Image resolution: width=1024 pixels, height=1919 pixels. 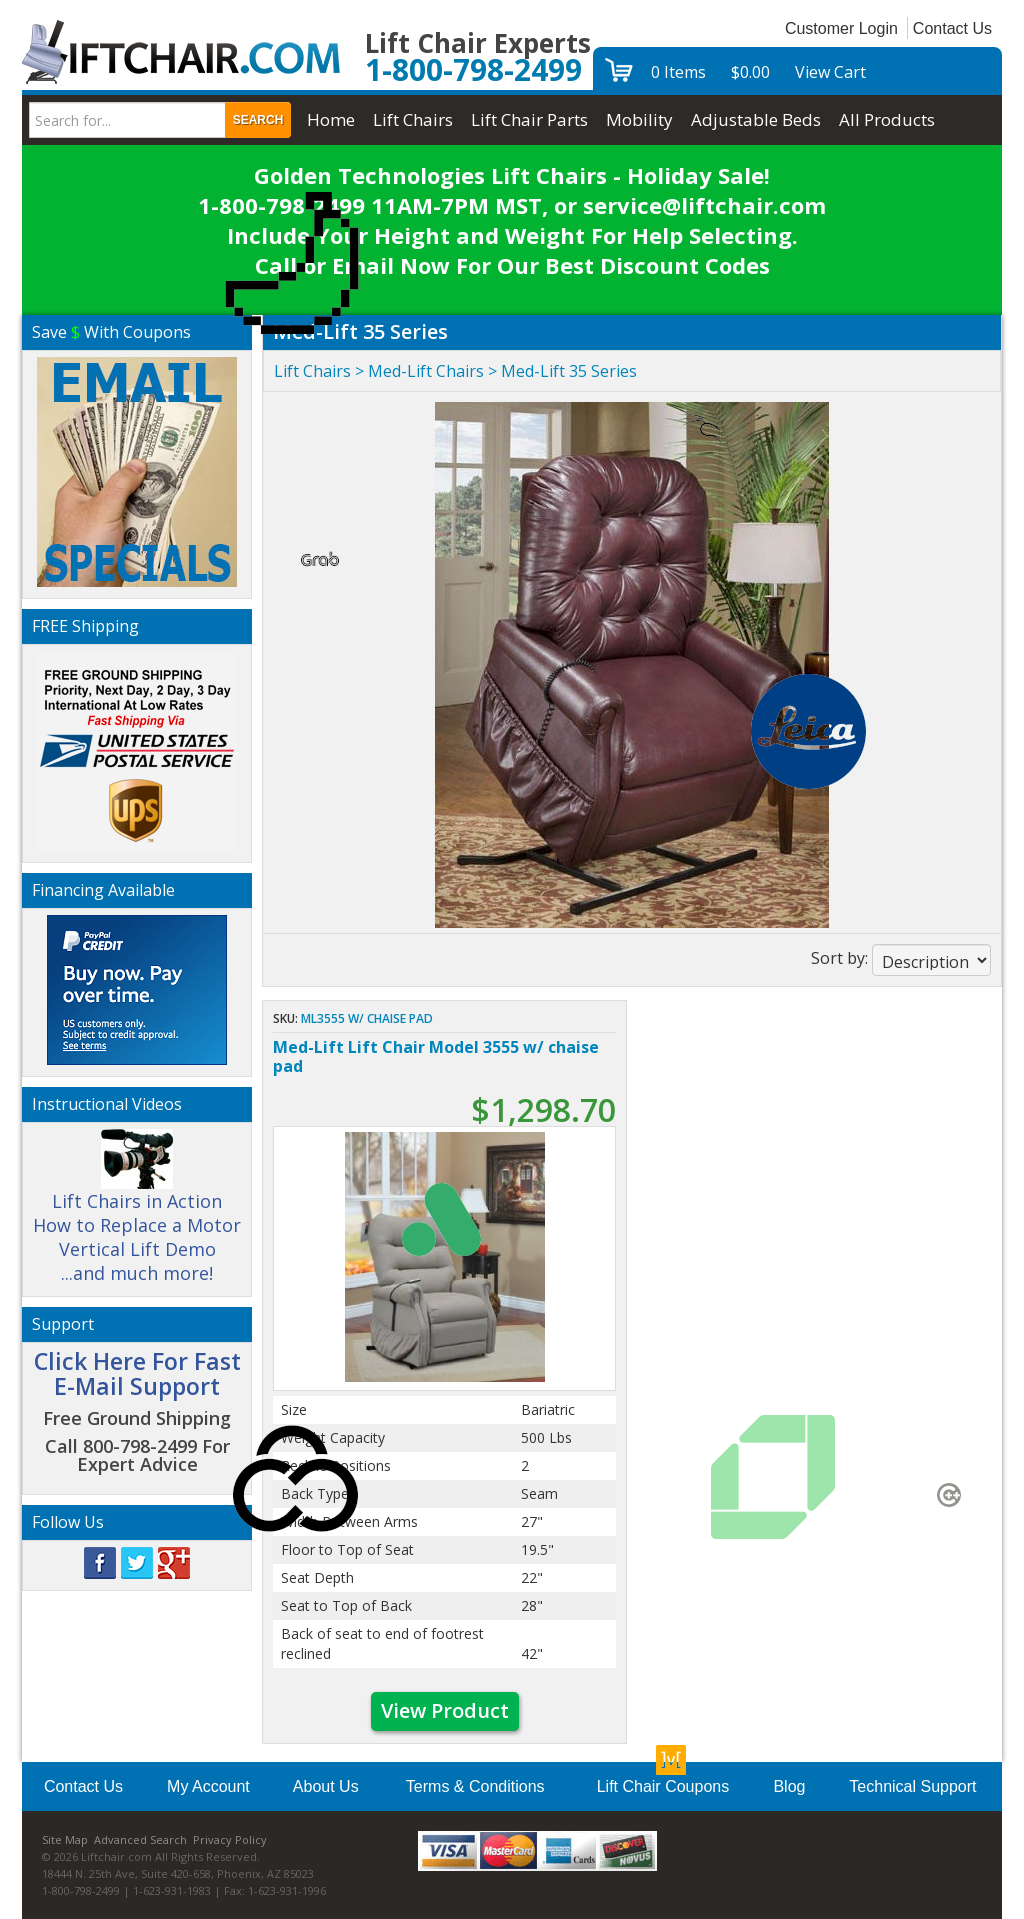 What do you see at coordinates (773, 1477) in the screenshot?
I see `aqua security company logo` at bounding box center [773, 1477].